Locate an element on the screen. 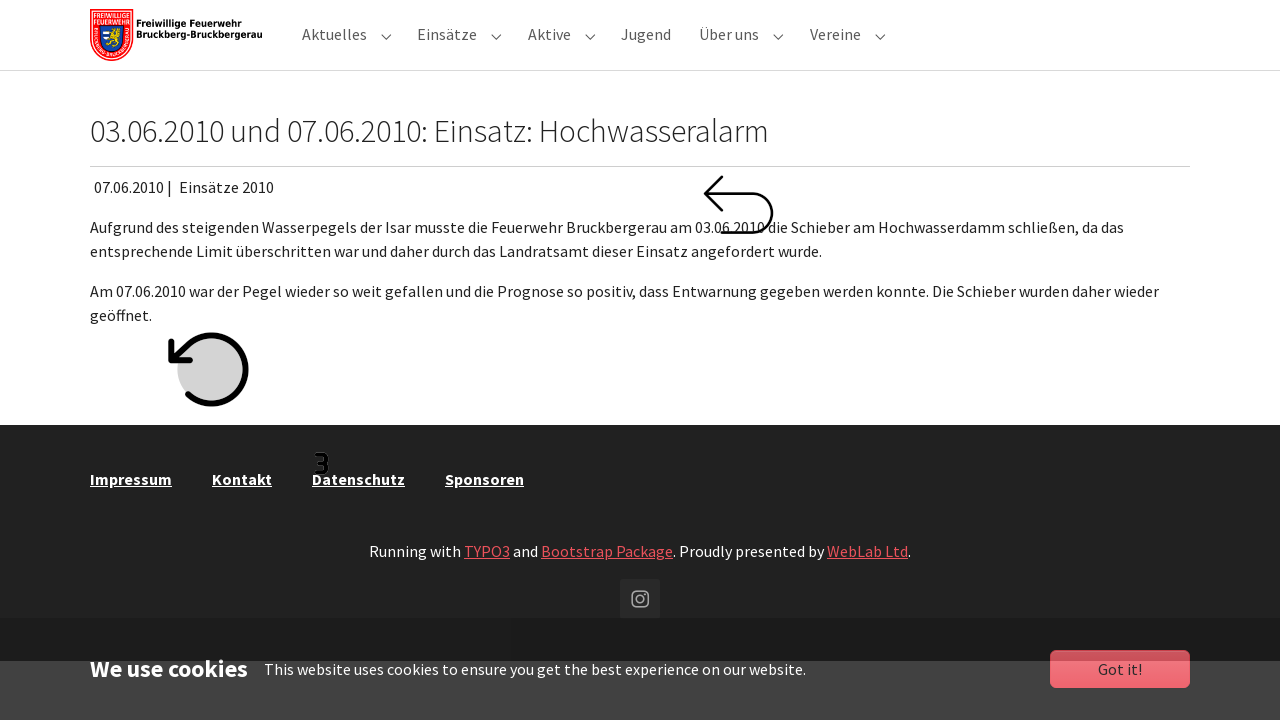 This screenshot has height=720, width=1280. undo last action is located at coordinates (211, 369).